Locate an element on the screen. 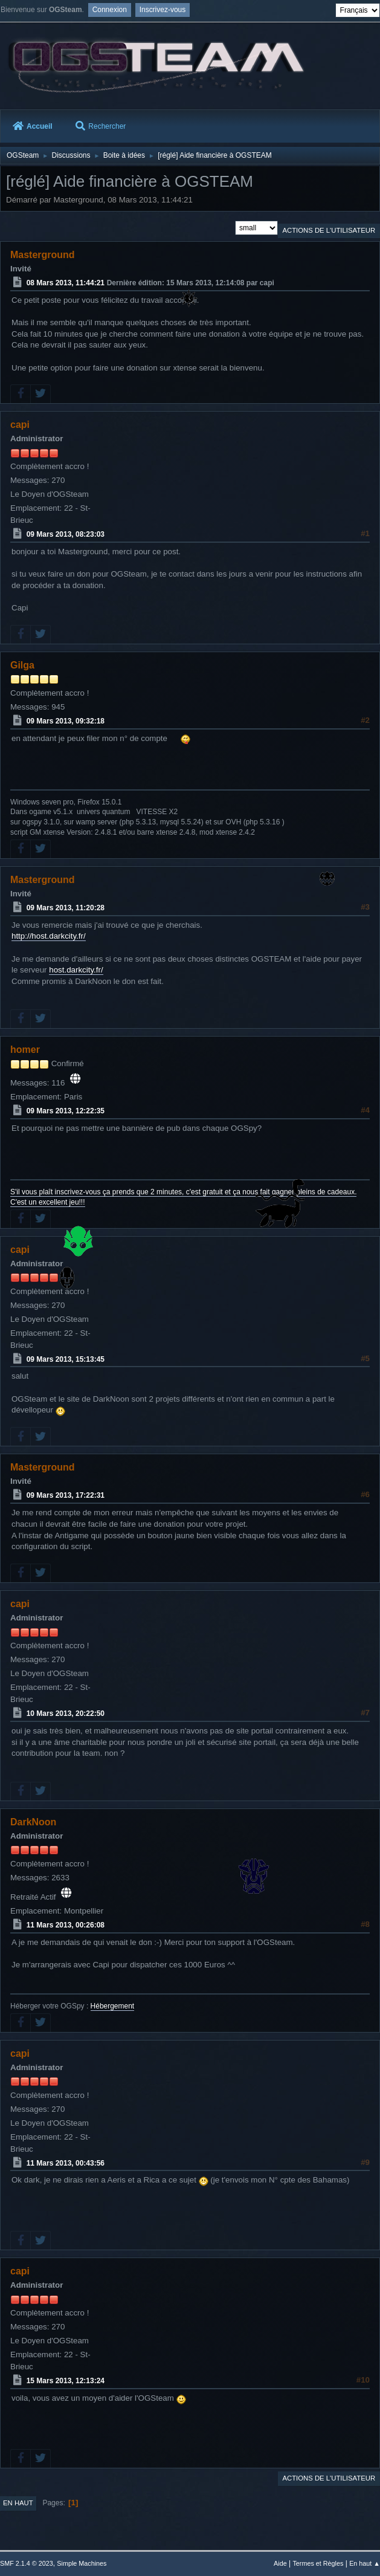 The image size is (380, 2576). equip armor or mask item is located at coordinates (67, 1278).